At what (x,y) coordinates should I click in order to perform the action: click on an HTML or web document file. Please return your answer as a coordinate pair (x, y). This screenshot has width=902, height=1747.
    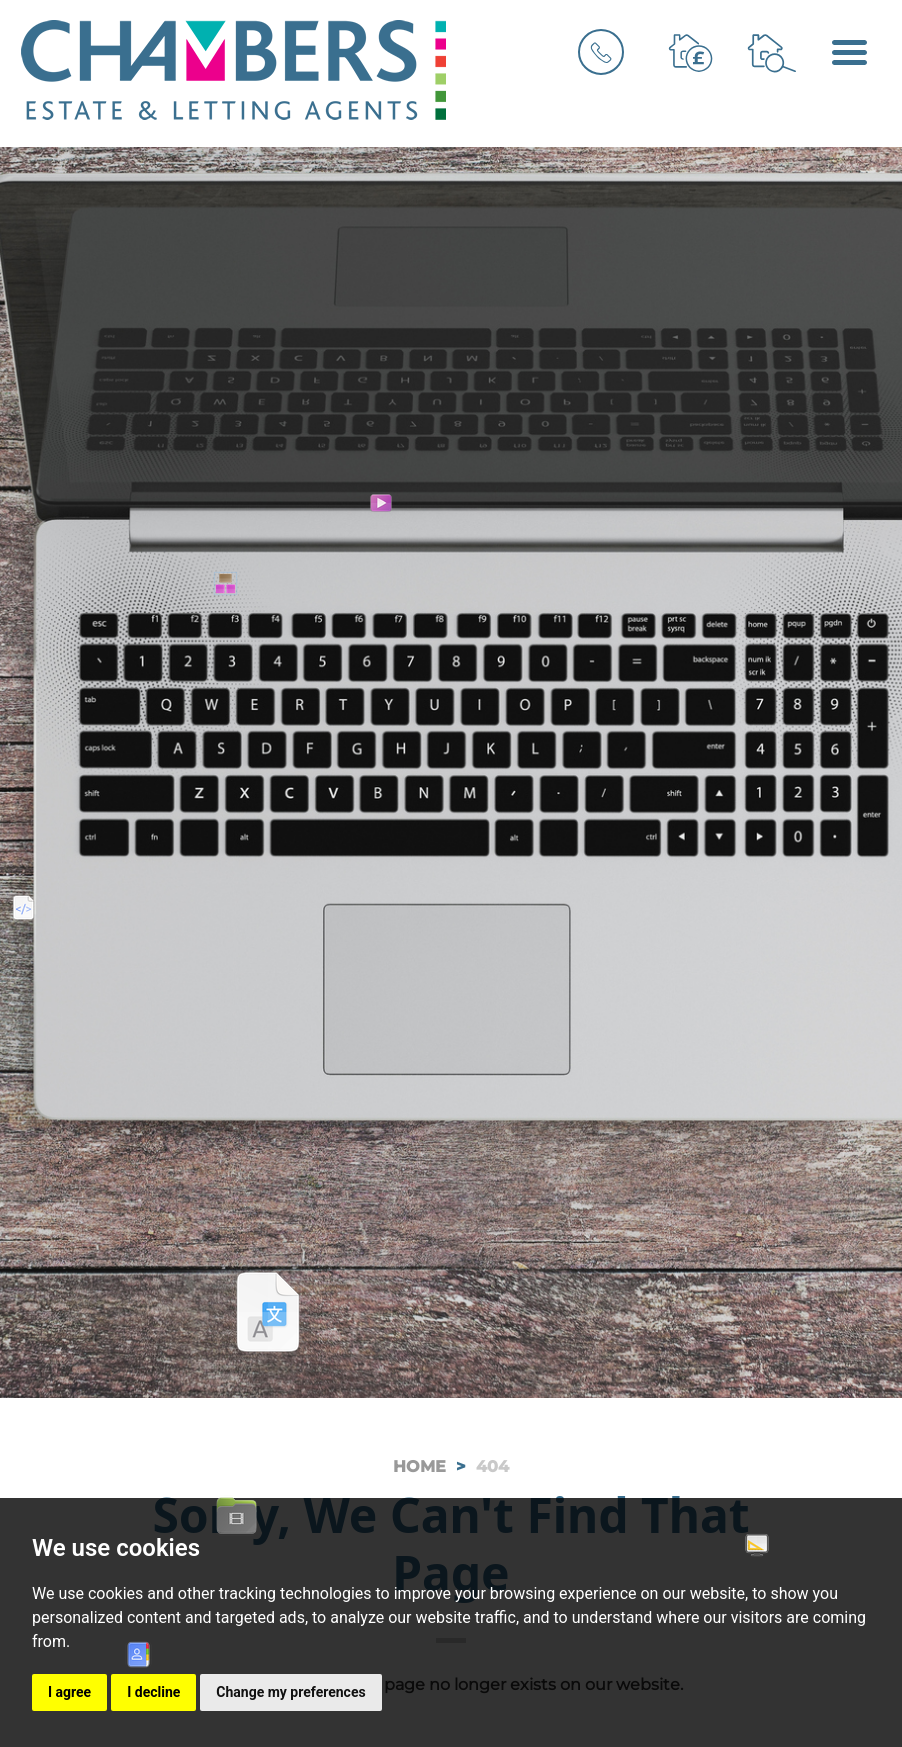
    Looking at the image, I should click on (23, 907).